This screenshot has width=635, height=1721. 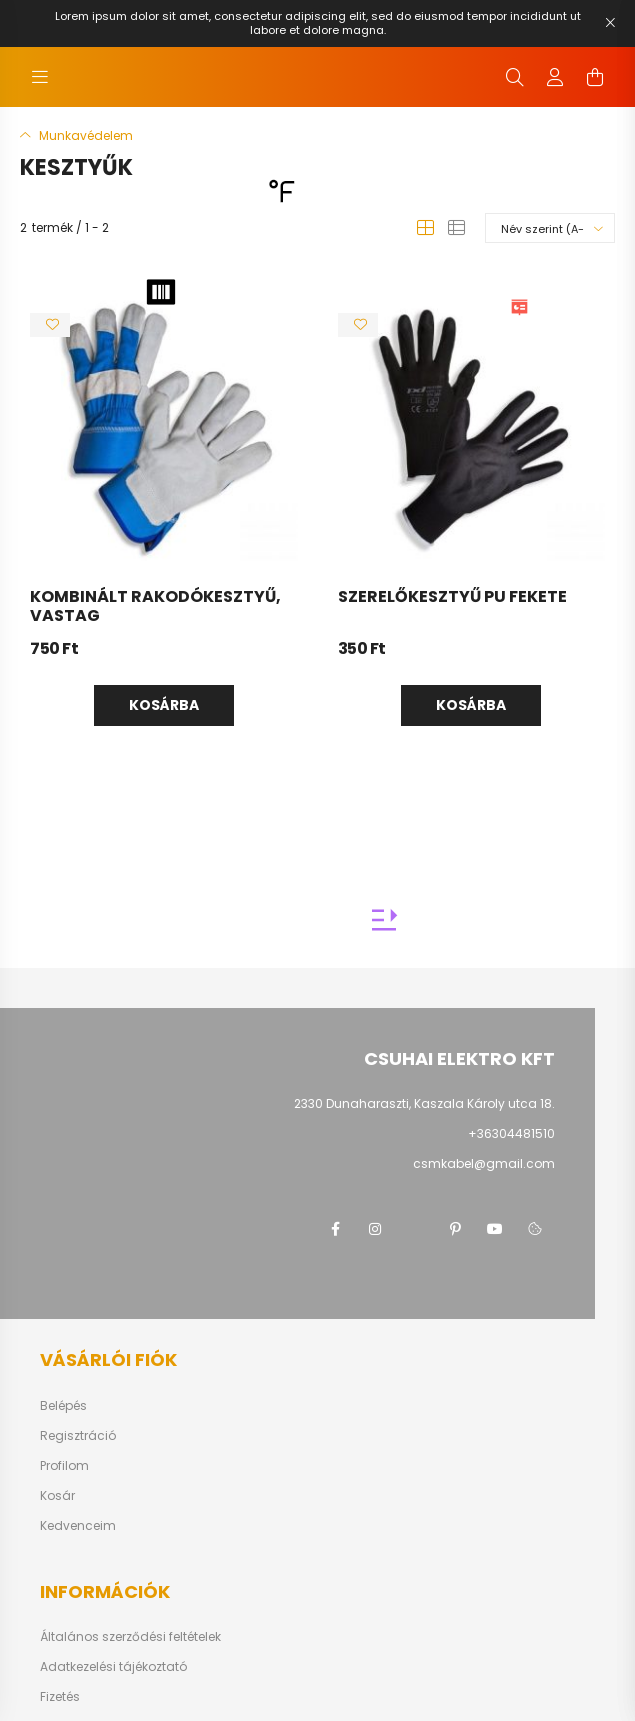 I want to click on scan a barcode or QR code, so click(x=161, y=292).